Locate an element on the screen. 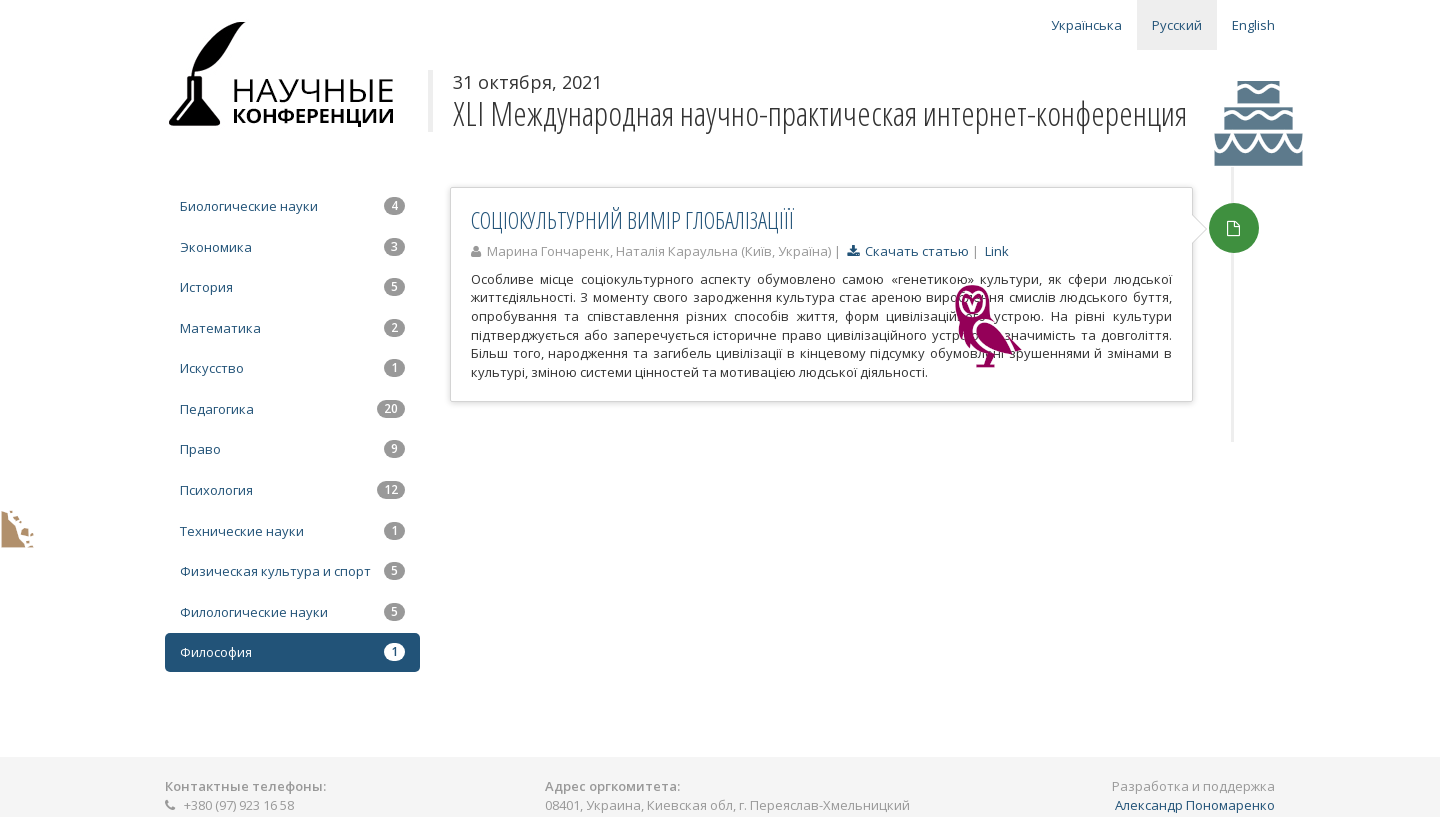 This screenshot has width=1440, height=817. represents a barn owl character or creature in a game is located at coordinates (988, 325).